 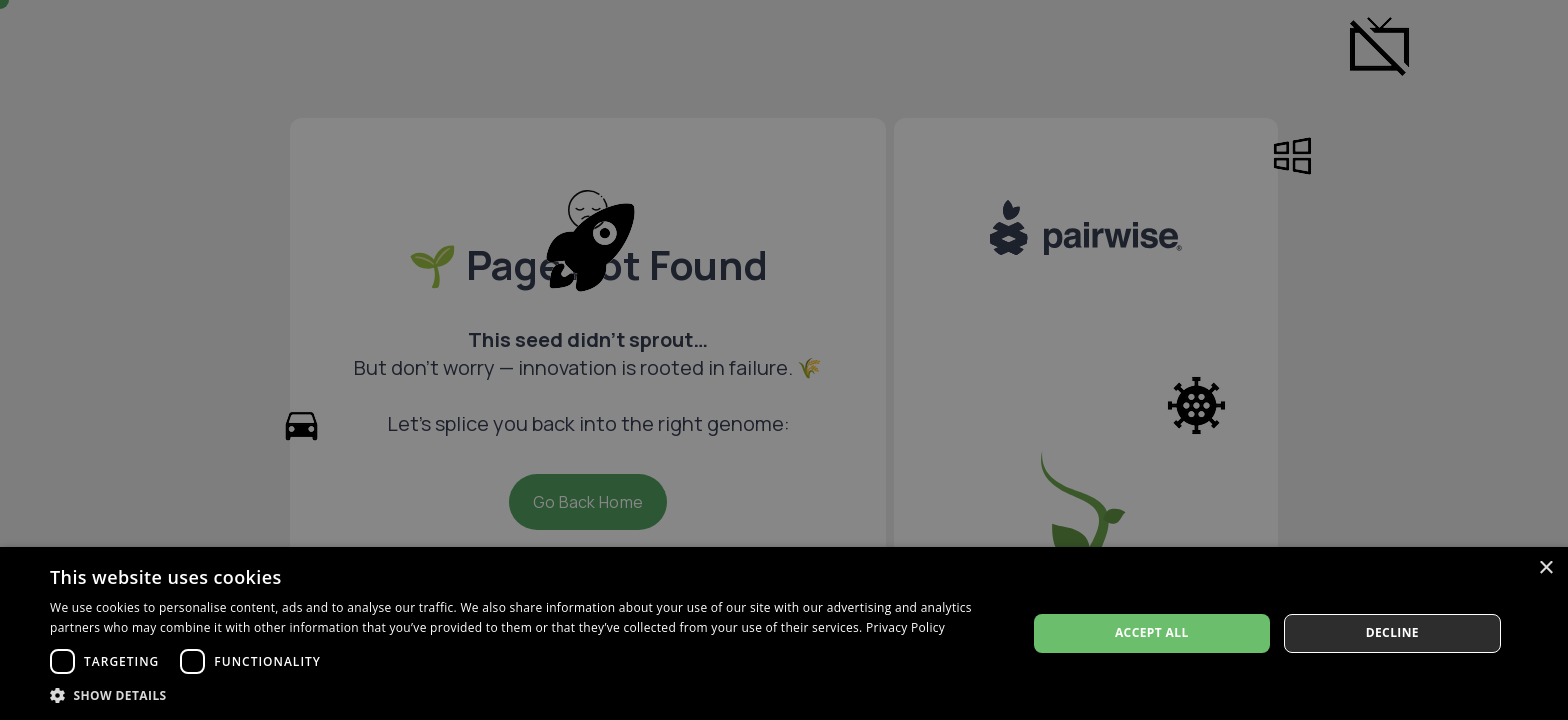 What do you see at coordinates (590, 247) in the screenshot?
I see `launch or deploy an application` at bounding box center [590, 247].